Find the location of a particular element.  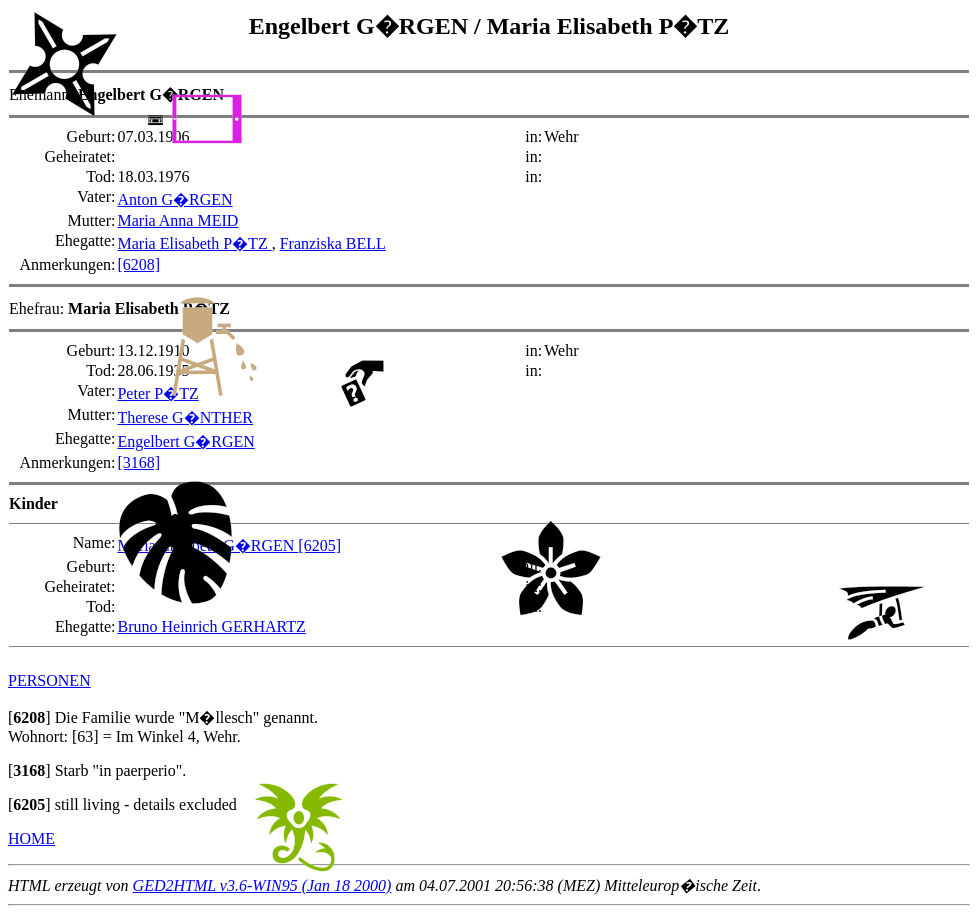

view water storage levels is located at coordinates (217, 345).